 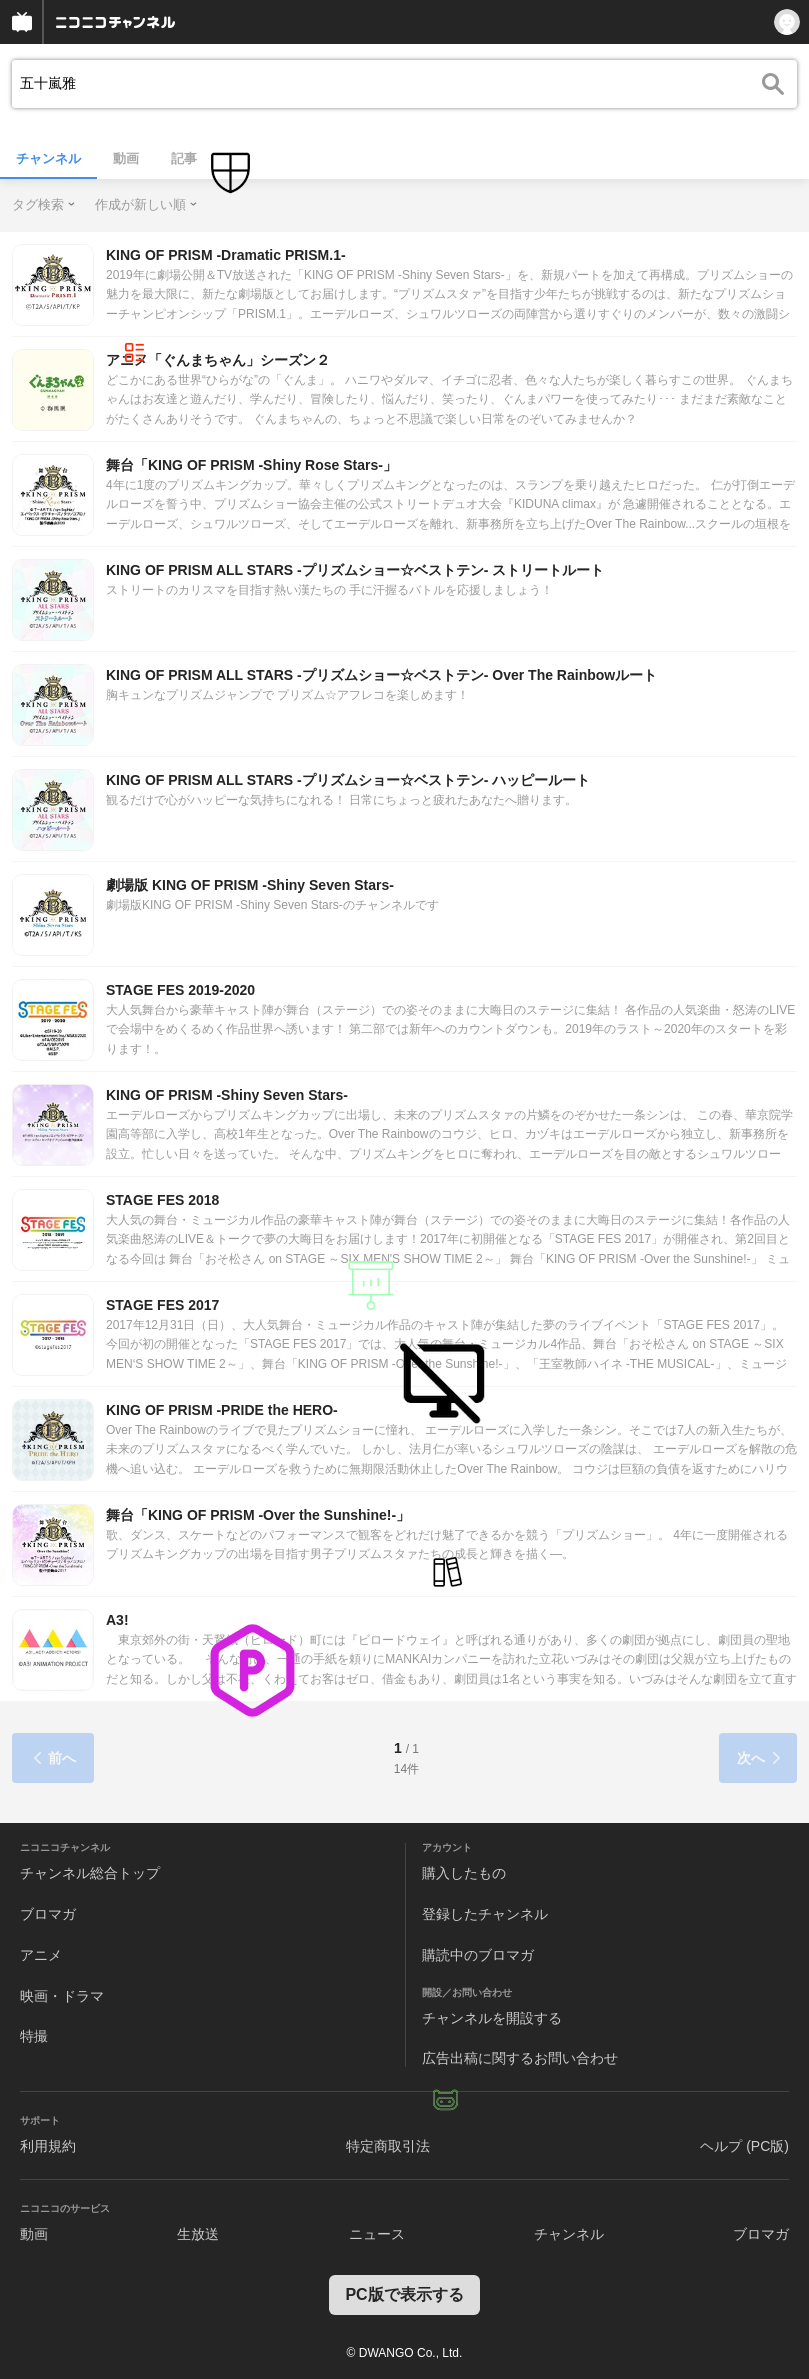 I want to click on switch to list view, so click(x=134, y=352).